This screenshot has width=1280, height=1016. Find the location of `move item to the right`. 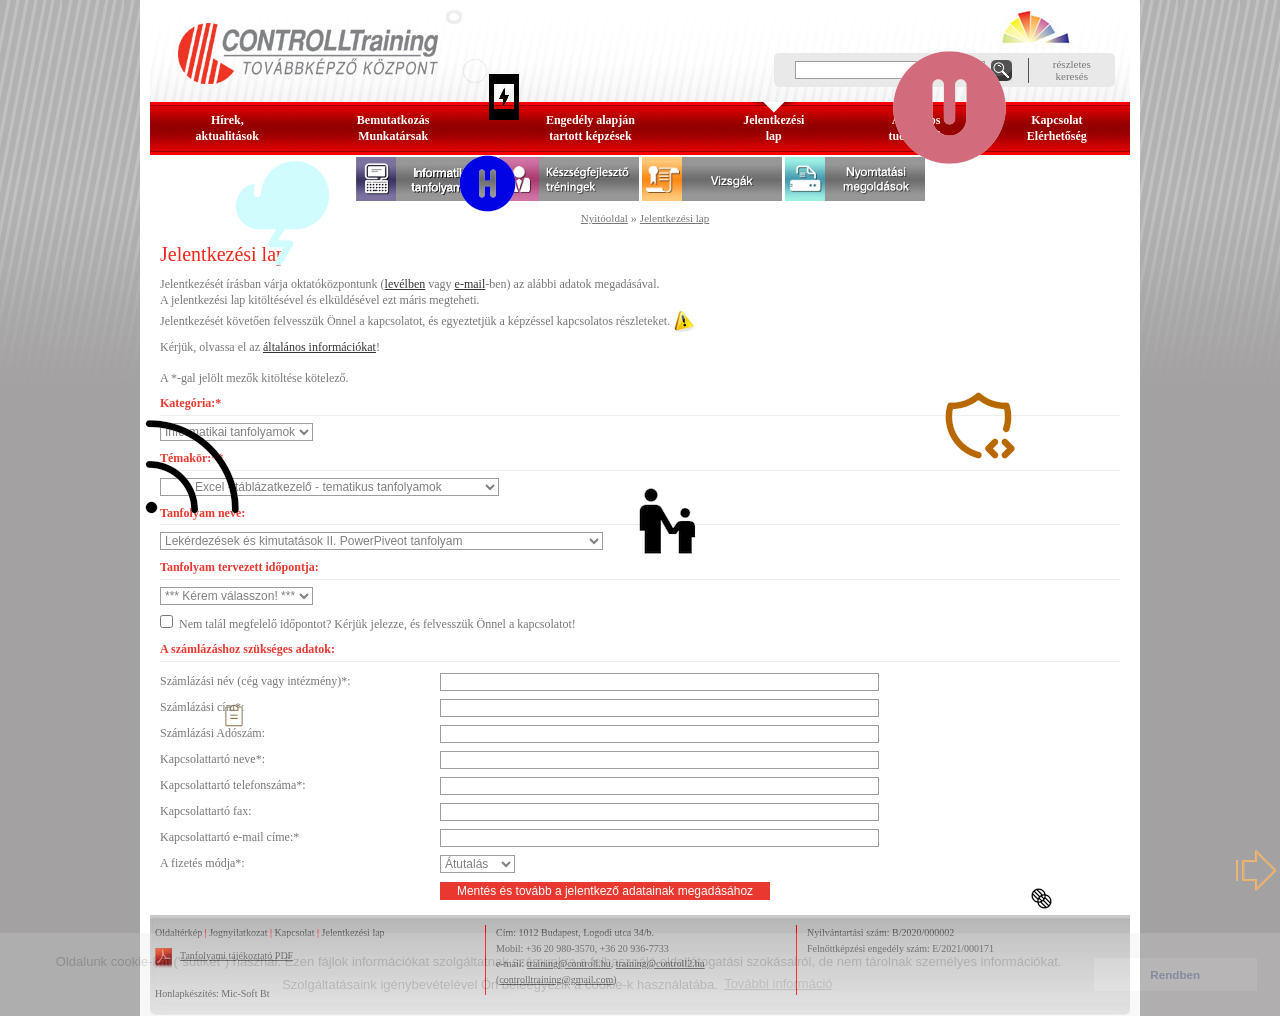

move item to the right is located at coordinates (1254, 870).